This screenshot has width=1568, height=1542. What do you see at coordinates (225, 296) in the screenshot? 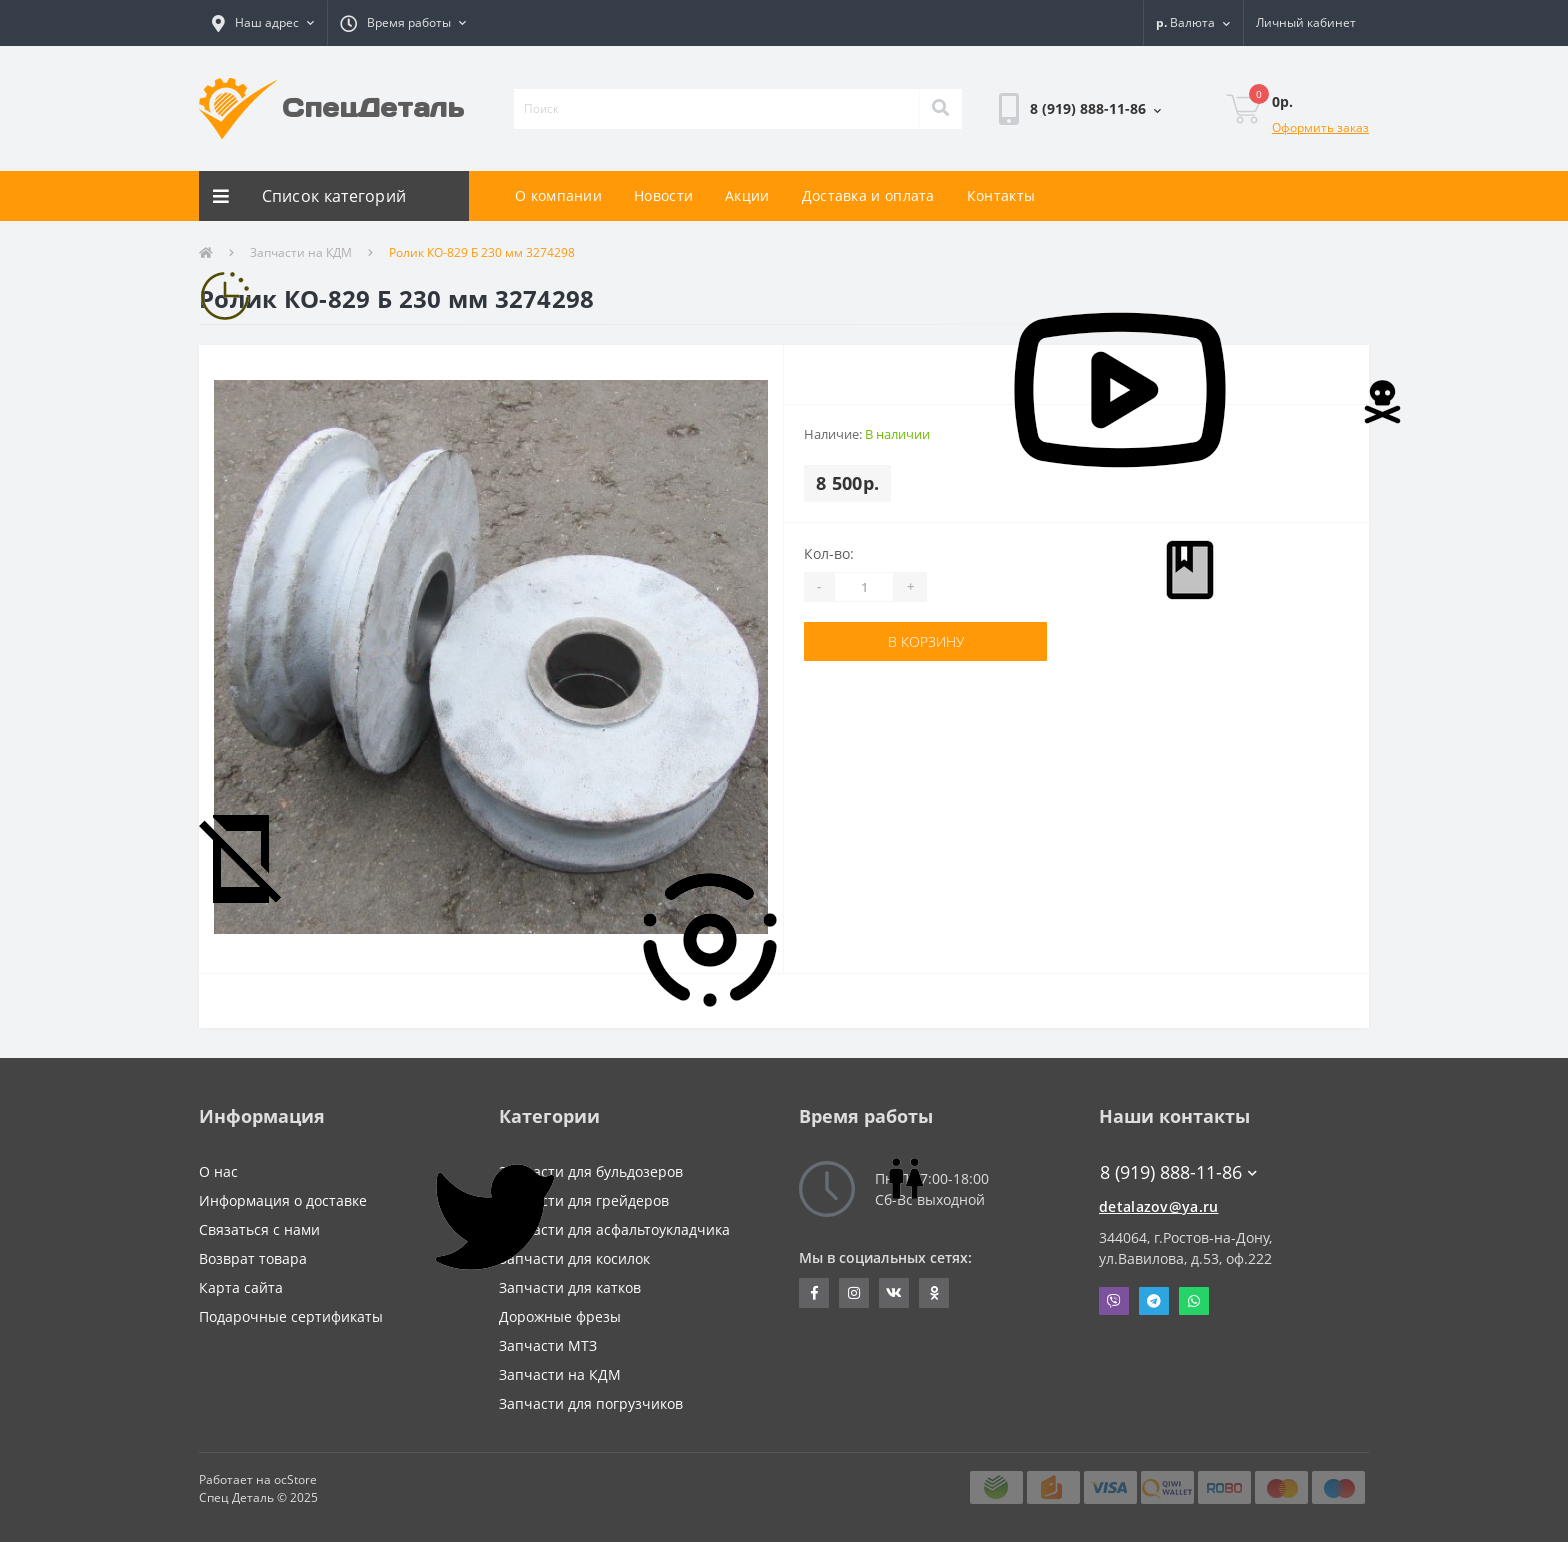
I see `view countdown timer` at bounding box center [225, 296].